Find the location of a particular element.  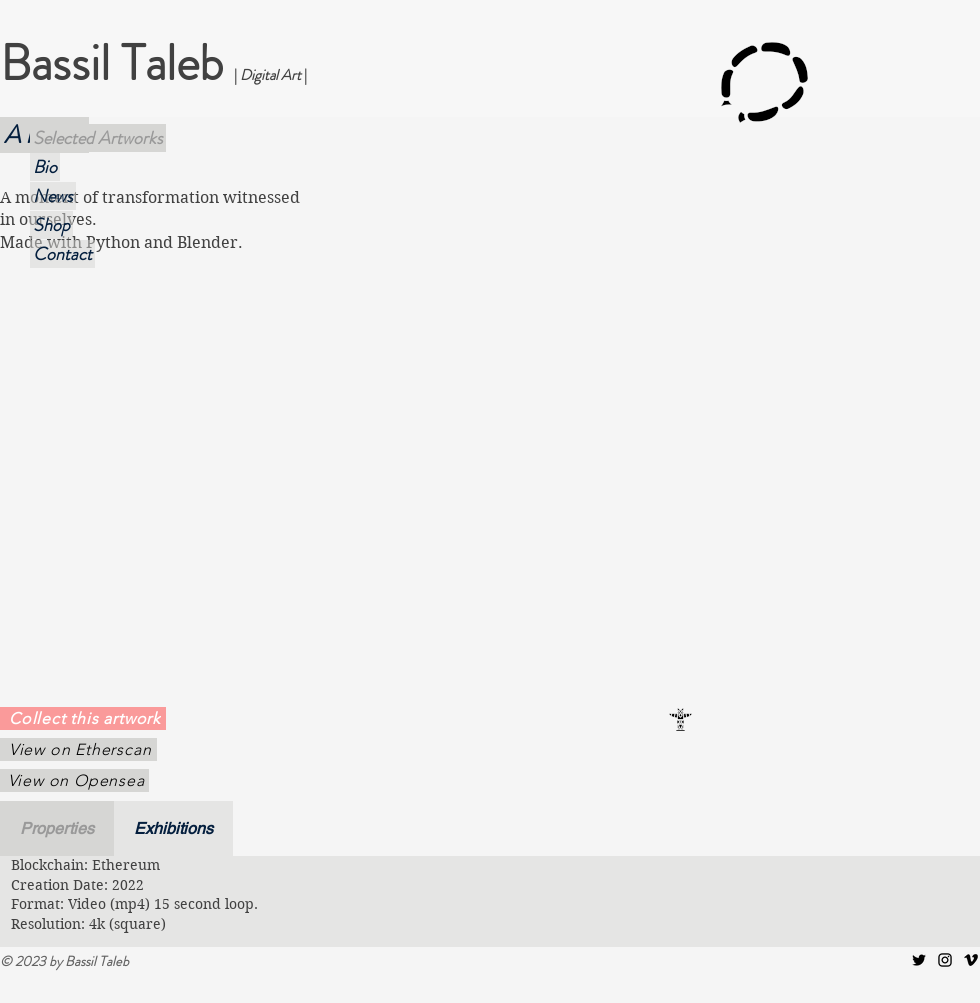

indicates loading or processing in progress is located at coordinates (764, 82).